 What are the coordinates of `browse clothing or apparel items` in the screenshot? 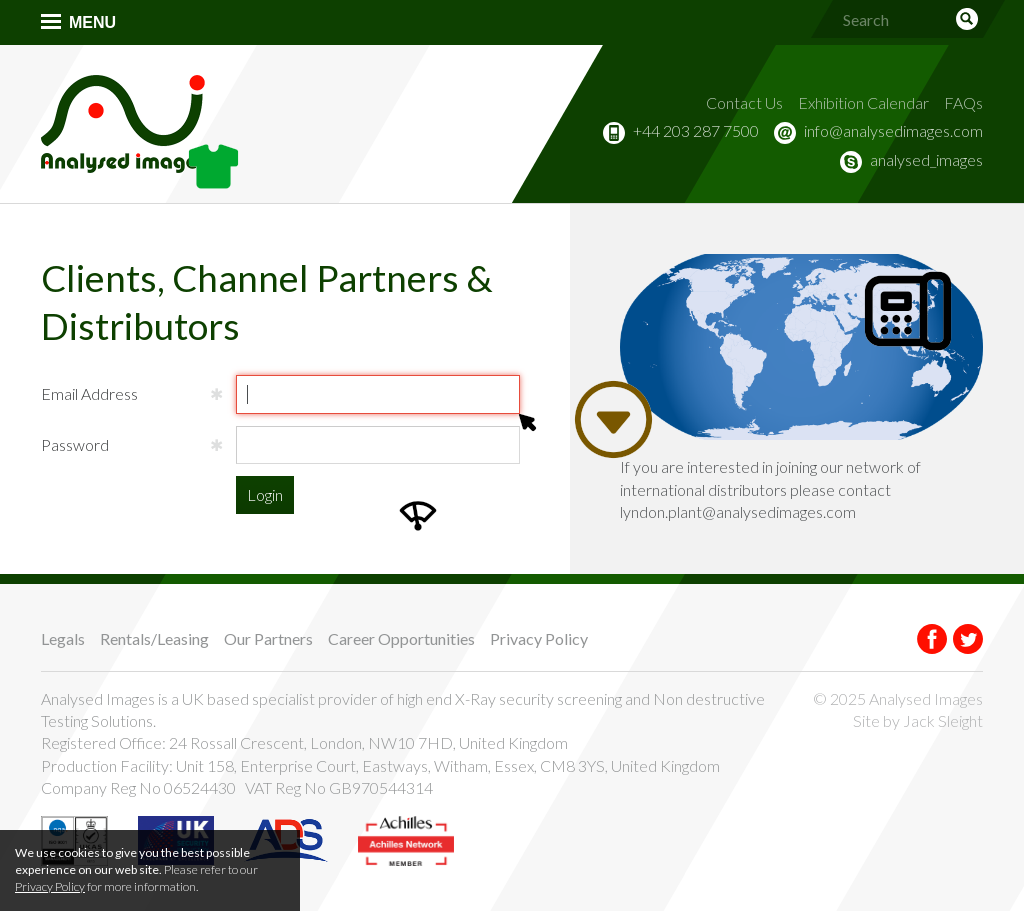 It's located at (213, 166).